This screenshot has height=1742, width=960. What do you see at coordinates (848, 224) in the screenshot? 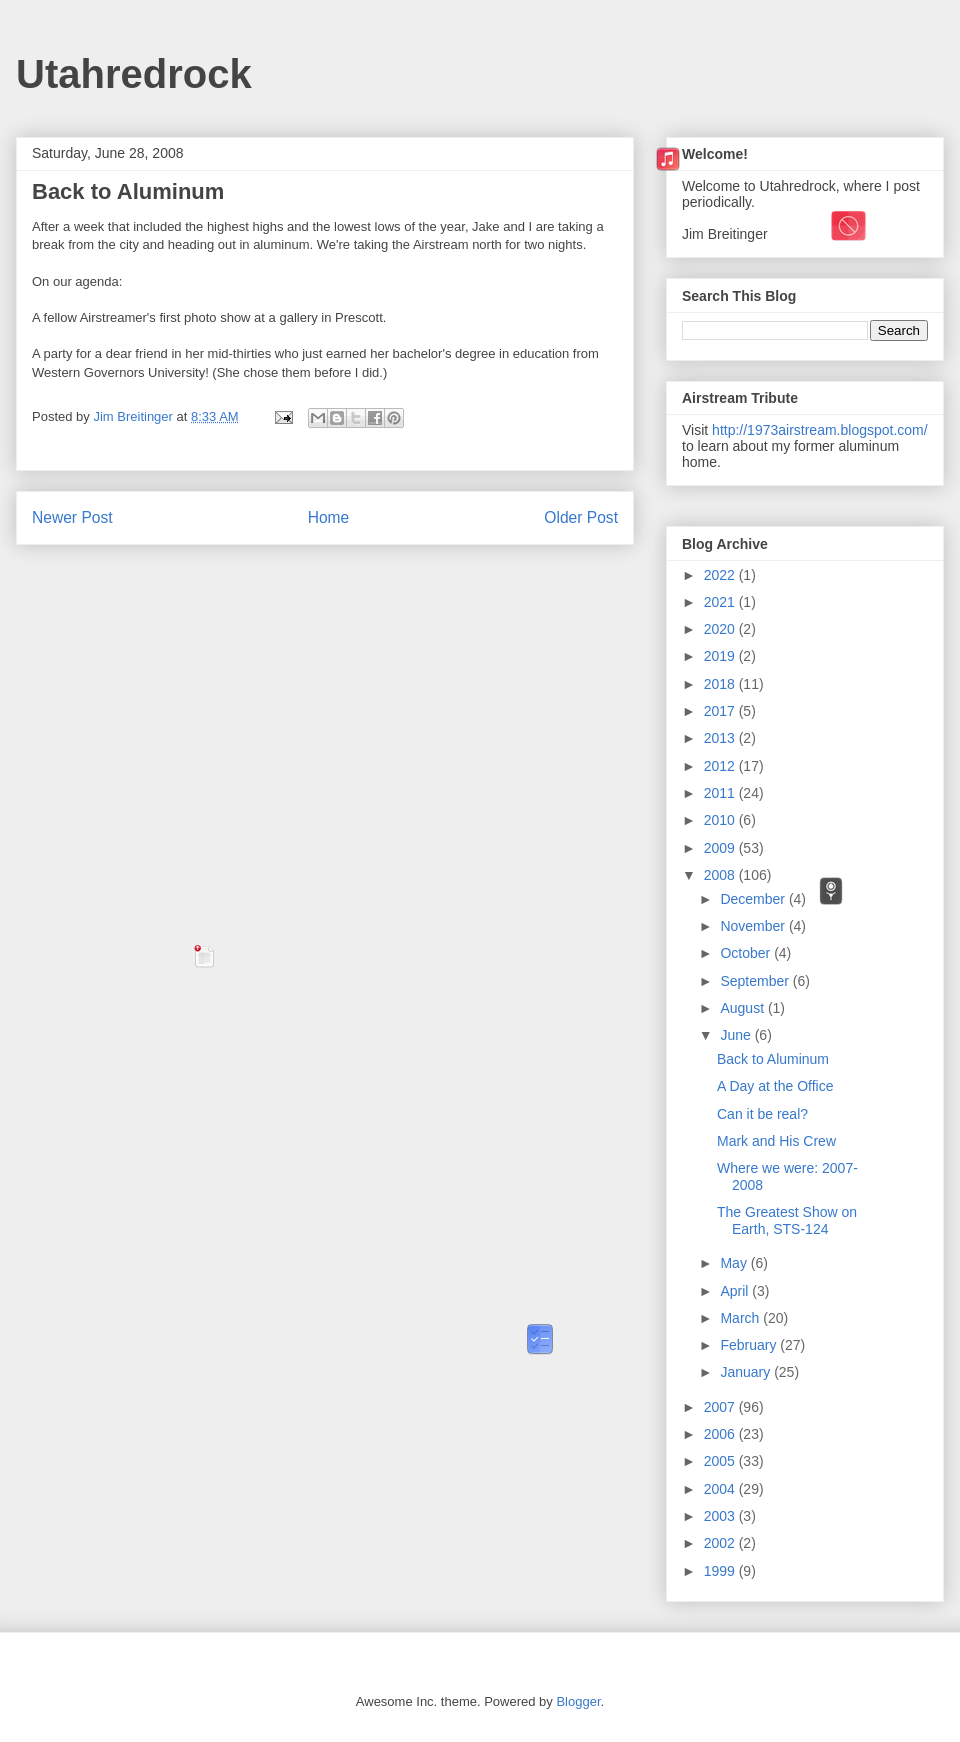
I see `indicates a missing or unavailable image` at bounding box center [848, 224].